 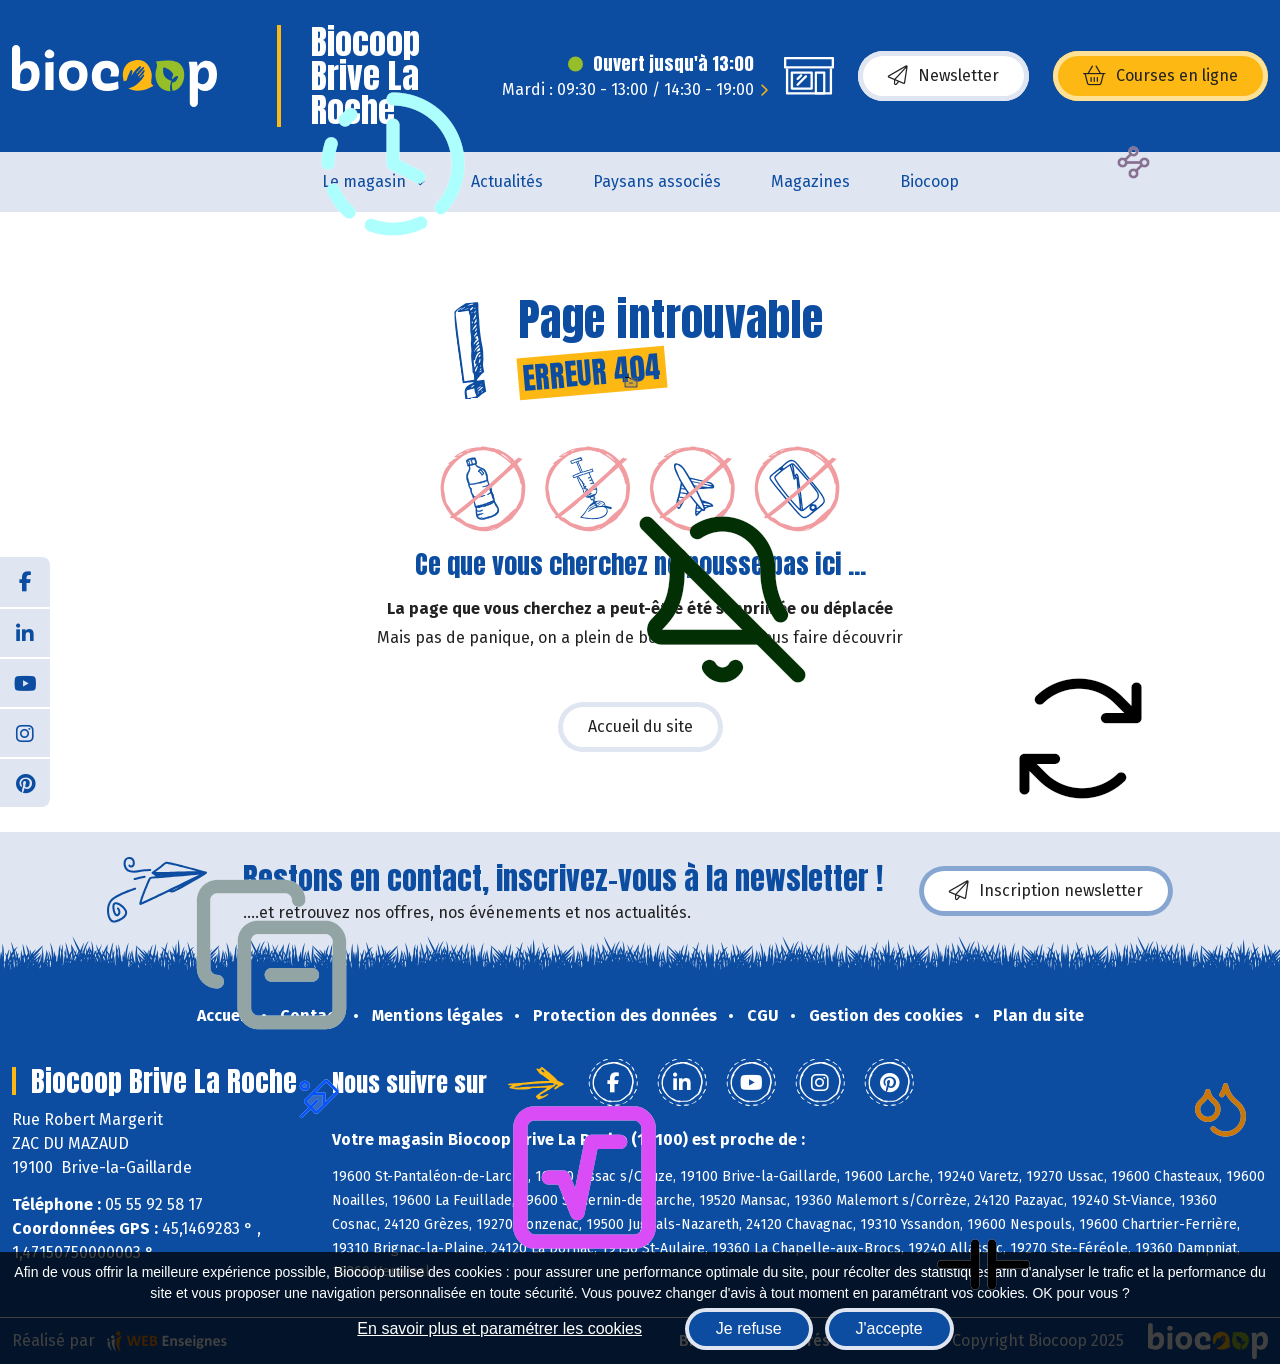 I want to click on indicates expiring or temporary content, so click(x=393, y=164).